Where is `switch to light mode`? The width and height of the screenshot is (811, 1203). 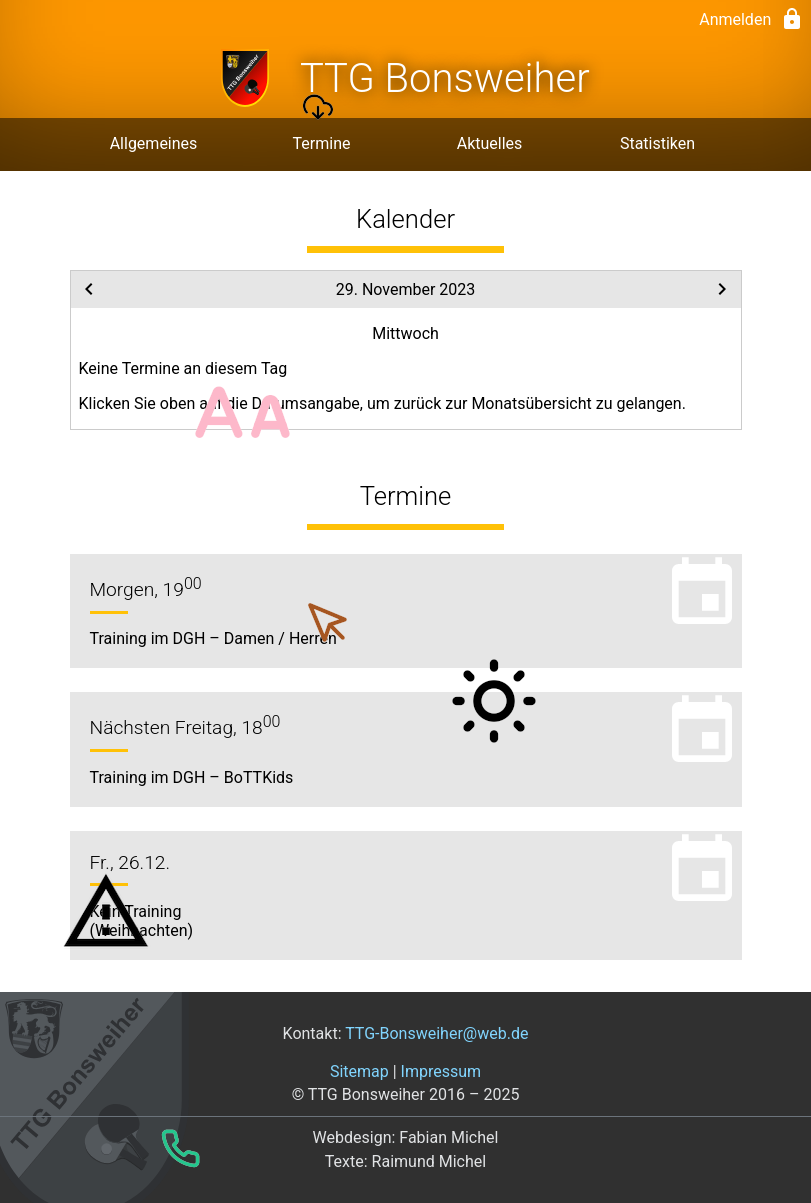
switch to light mode is located at coordinates (494, 701).